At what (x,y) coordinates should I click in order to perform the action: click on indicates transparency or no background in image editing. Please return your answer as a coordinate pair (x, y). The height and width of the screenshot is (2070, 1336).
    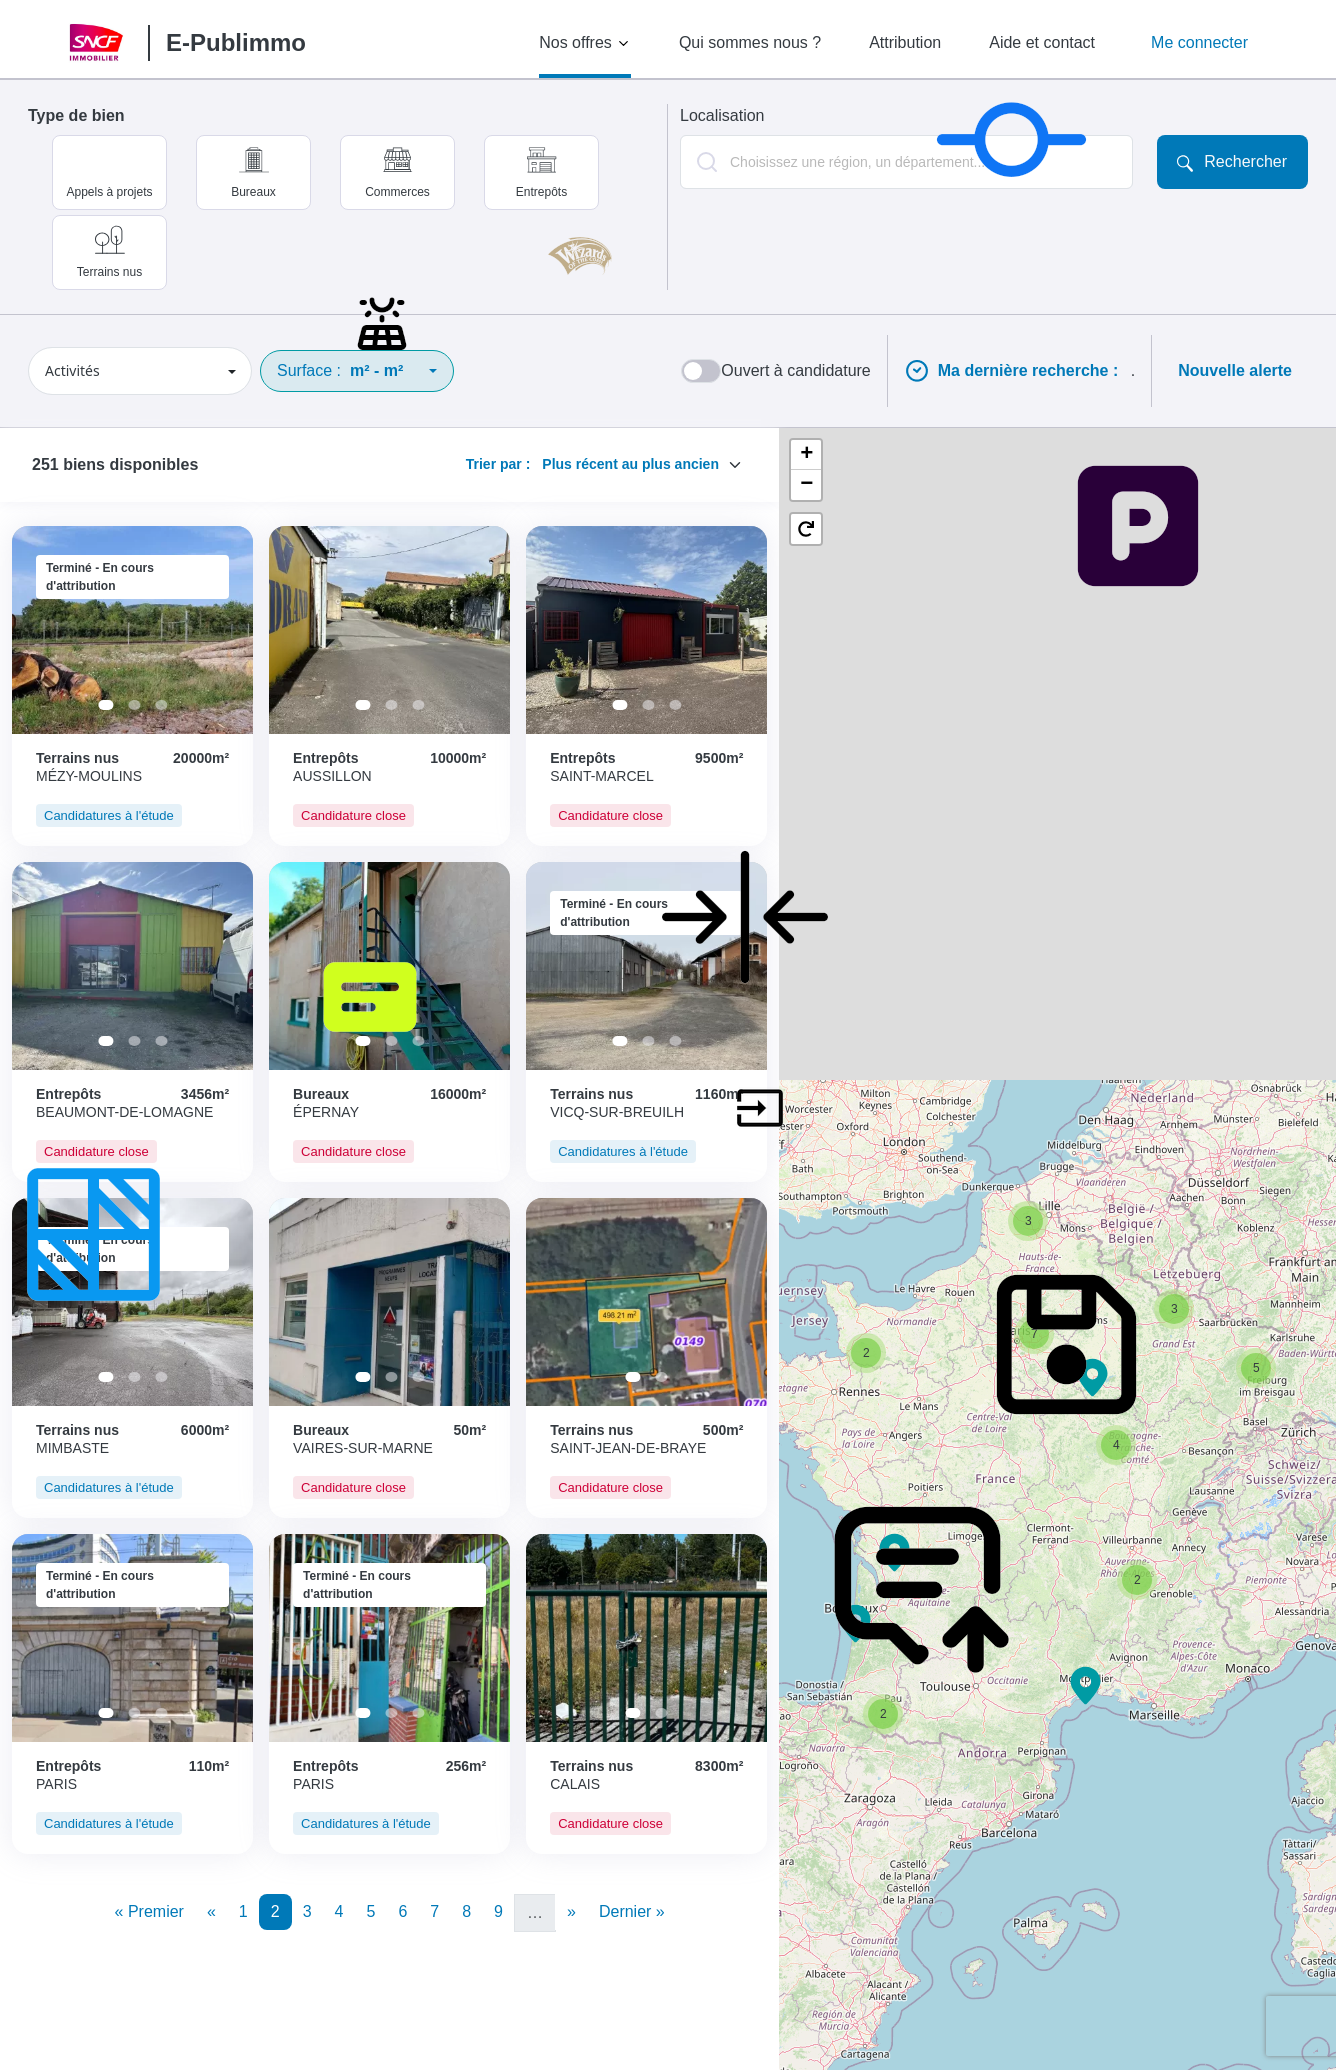
    Looking at the image, I should click on (93, 1234).